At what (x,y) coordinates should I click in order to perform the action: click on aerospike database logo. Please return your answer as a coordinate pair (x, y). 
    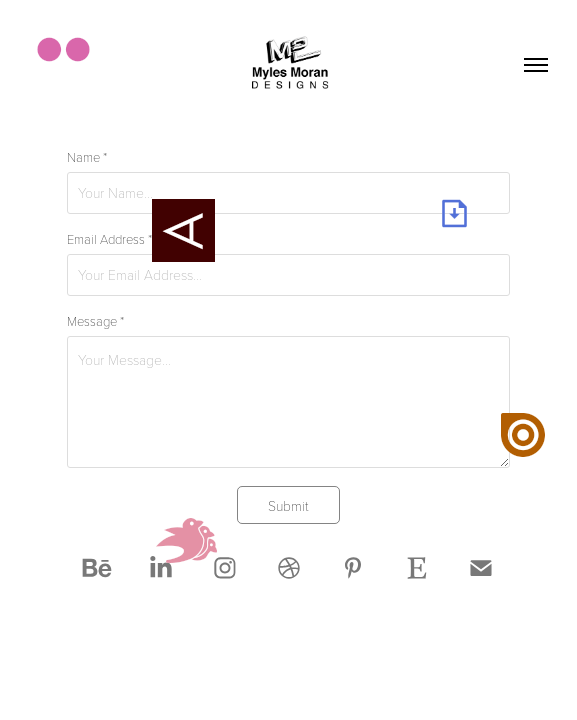
    Looking at the image, I should click on (183, 230).